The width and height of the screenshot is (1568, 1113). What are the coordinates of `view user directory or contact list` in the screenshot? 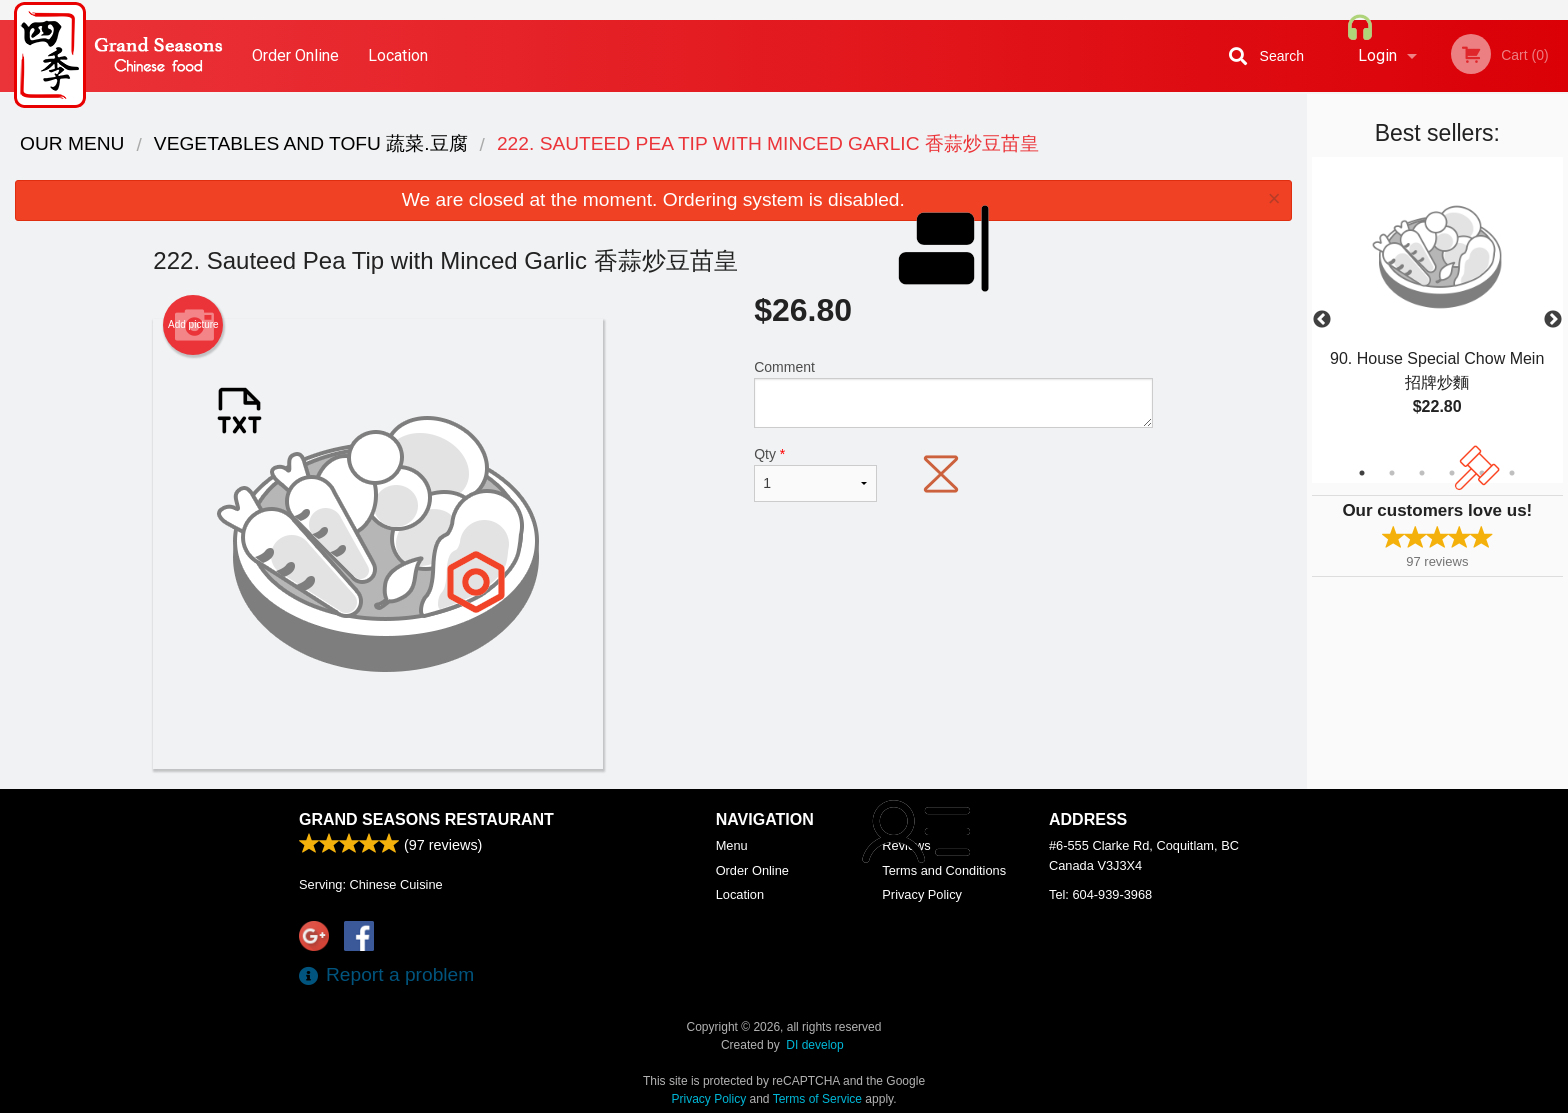 It's located at (914, 831).